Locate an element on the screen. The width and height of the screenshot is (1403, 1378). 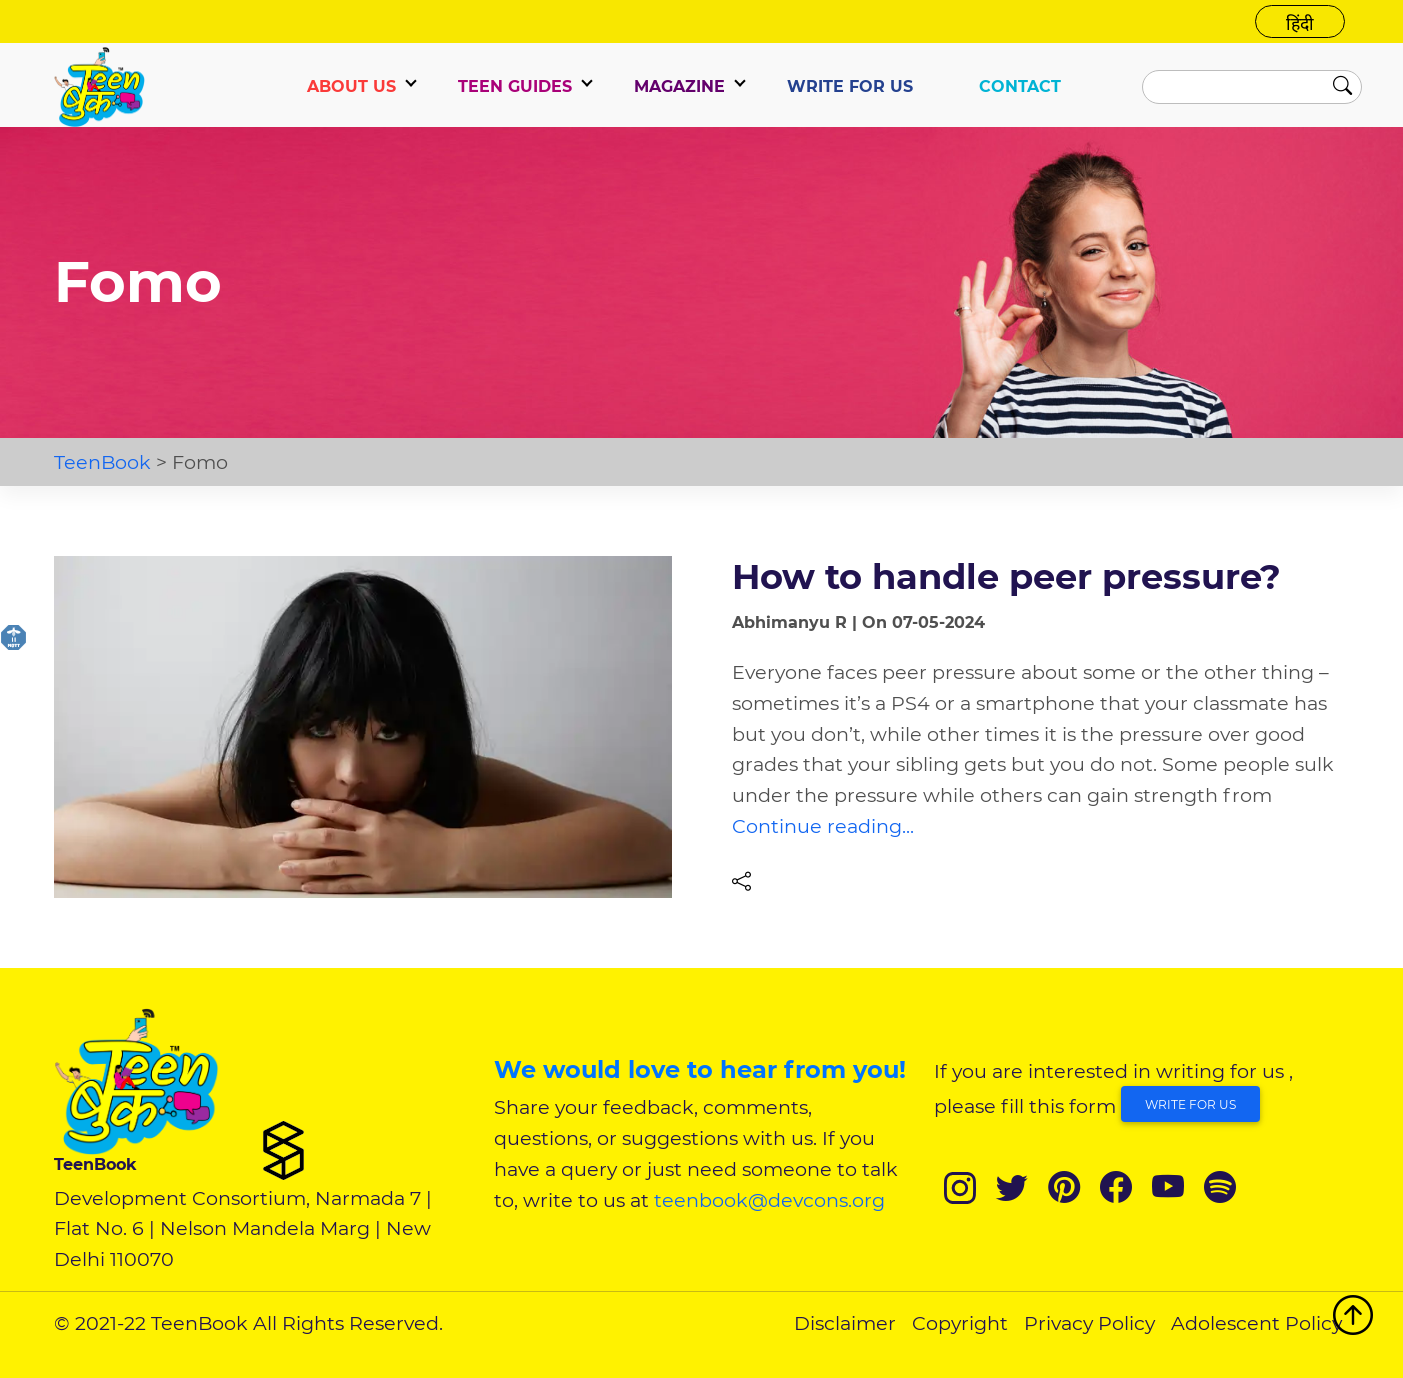
open zigbee2mqtt smart home integration settings is located at coordinates (13, 637).